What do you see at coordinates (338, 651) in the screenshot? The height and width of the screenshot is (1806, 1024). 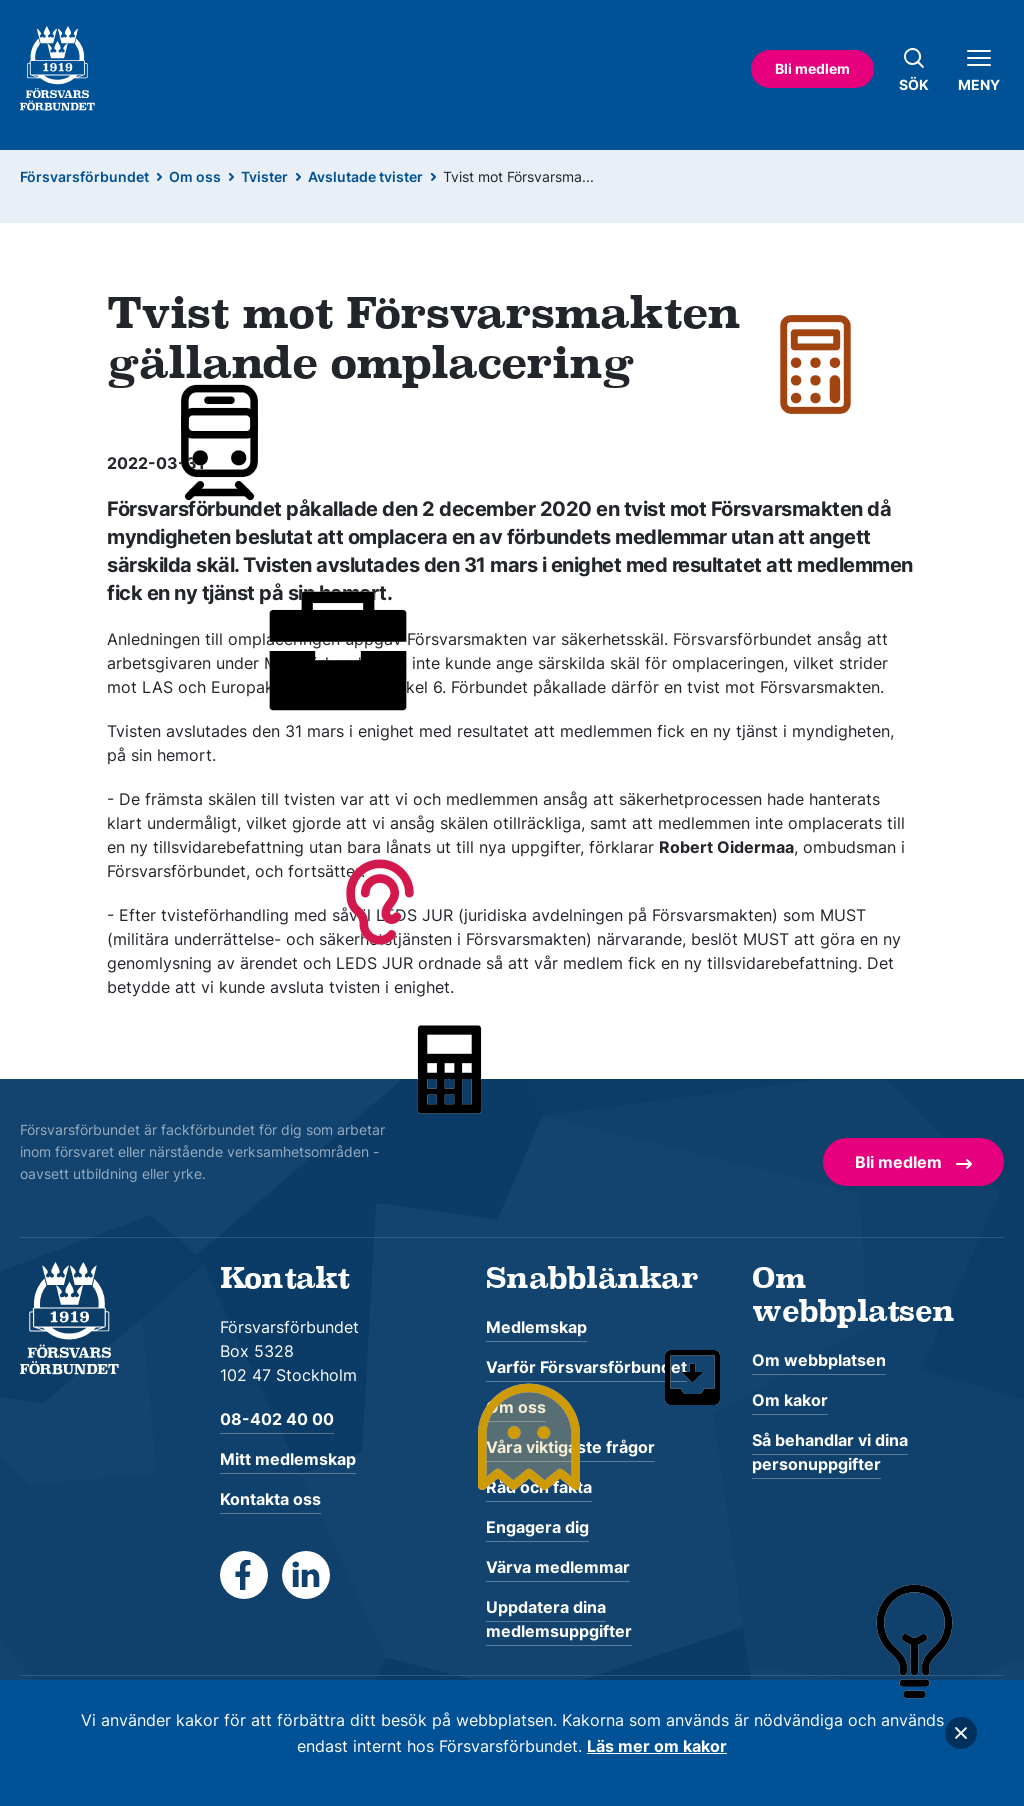 I see `access work or business-related content` at bounding box center [338, 651].